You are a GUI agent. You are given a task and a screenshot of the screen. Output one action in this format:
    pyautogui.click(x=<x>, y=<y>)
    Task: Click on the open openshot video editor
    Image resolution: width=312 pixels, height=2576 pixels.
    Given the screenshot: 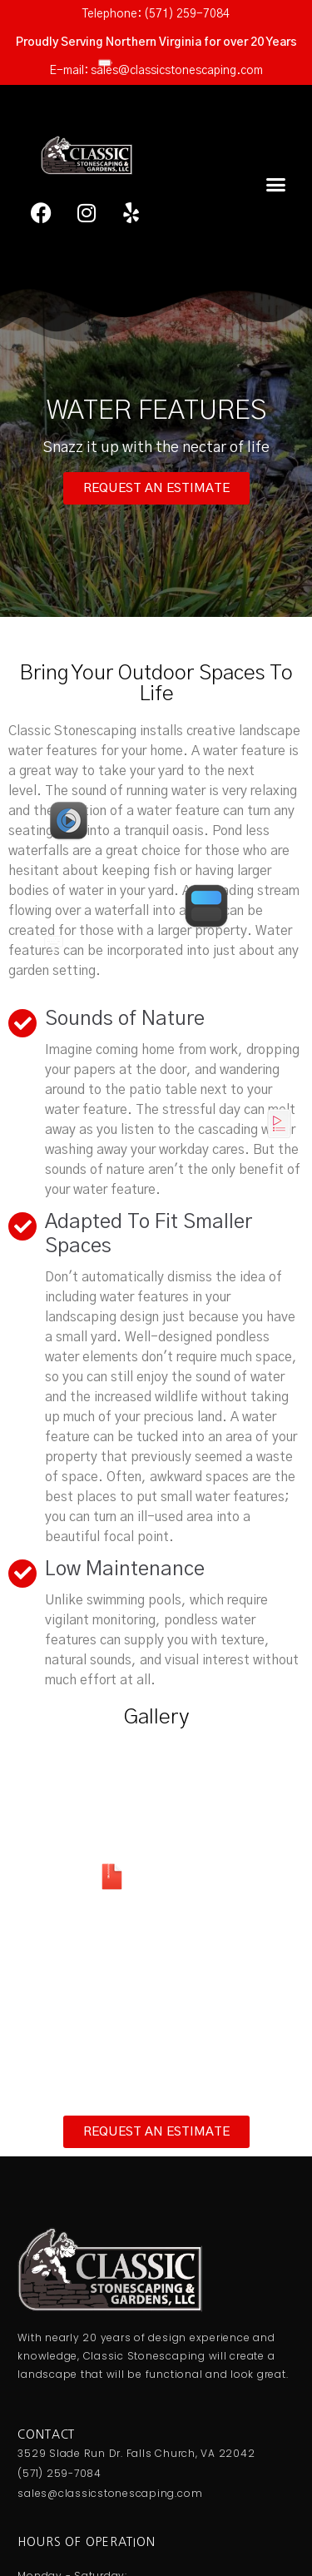 What is the action you would take?
    pyautogui.click(x=68, y=820)
    